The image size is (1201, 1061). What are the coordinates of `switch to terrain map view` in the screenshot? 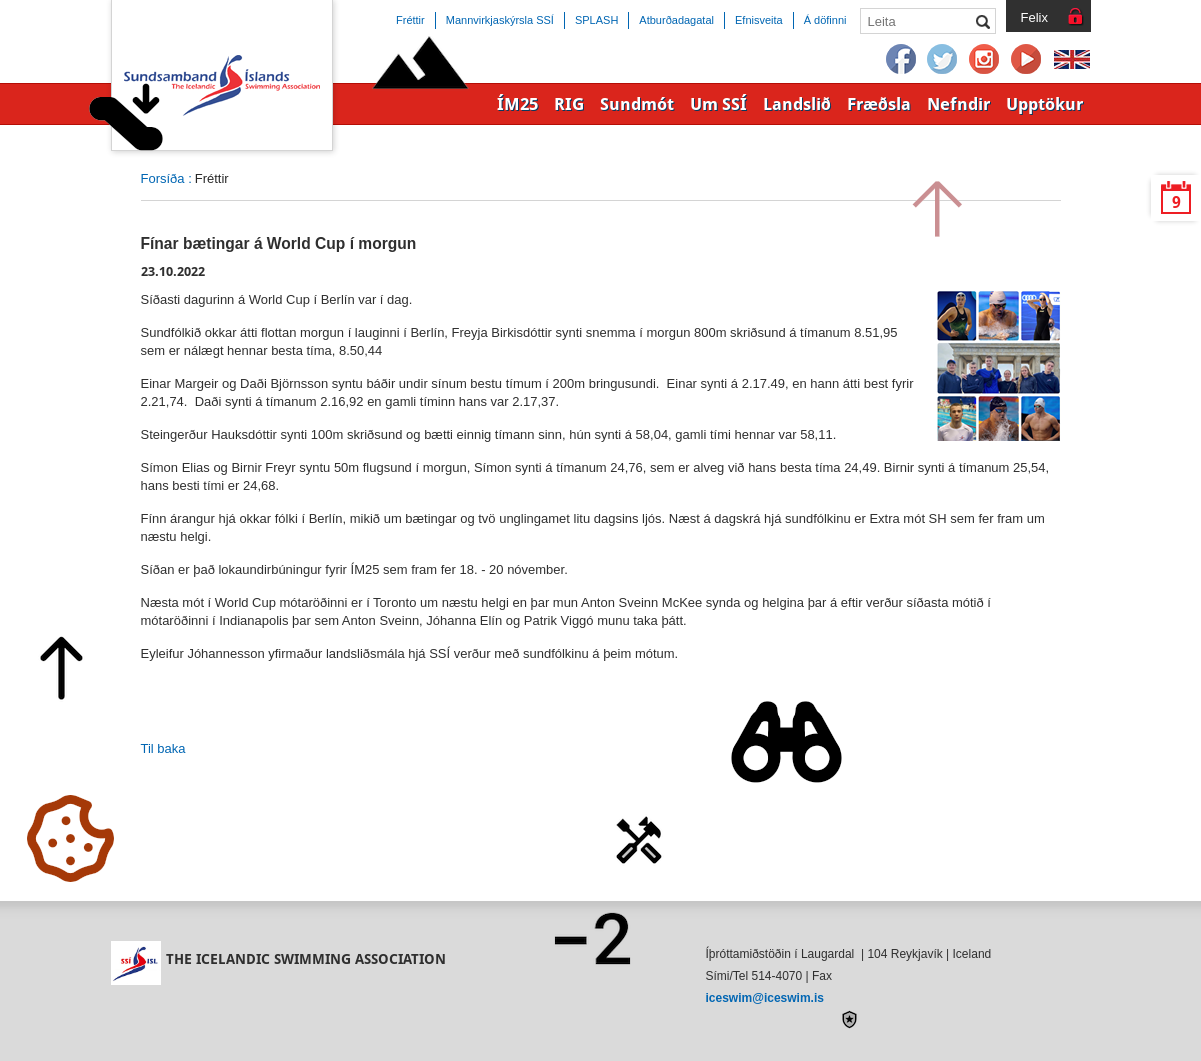 It's located at (420, 62).